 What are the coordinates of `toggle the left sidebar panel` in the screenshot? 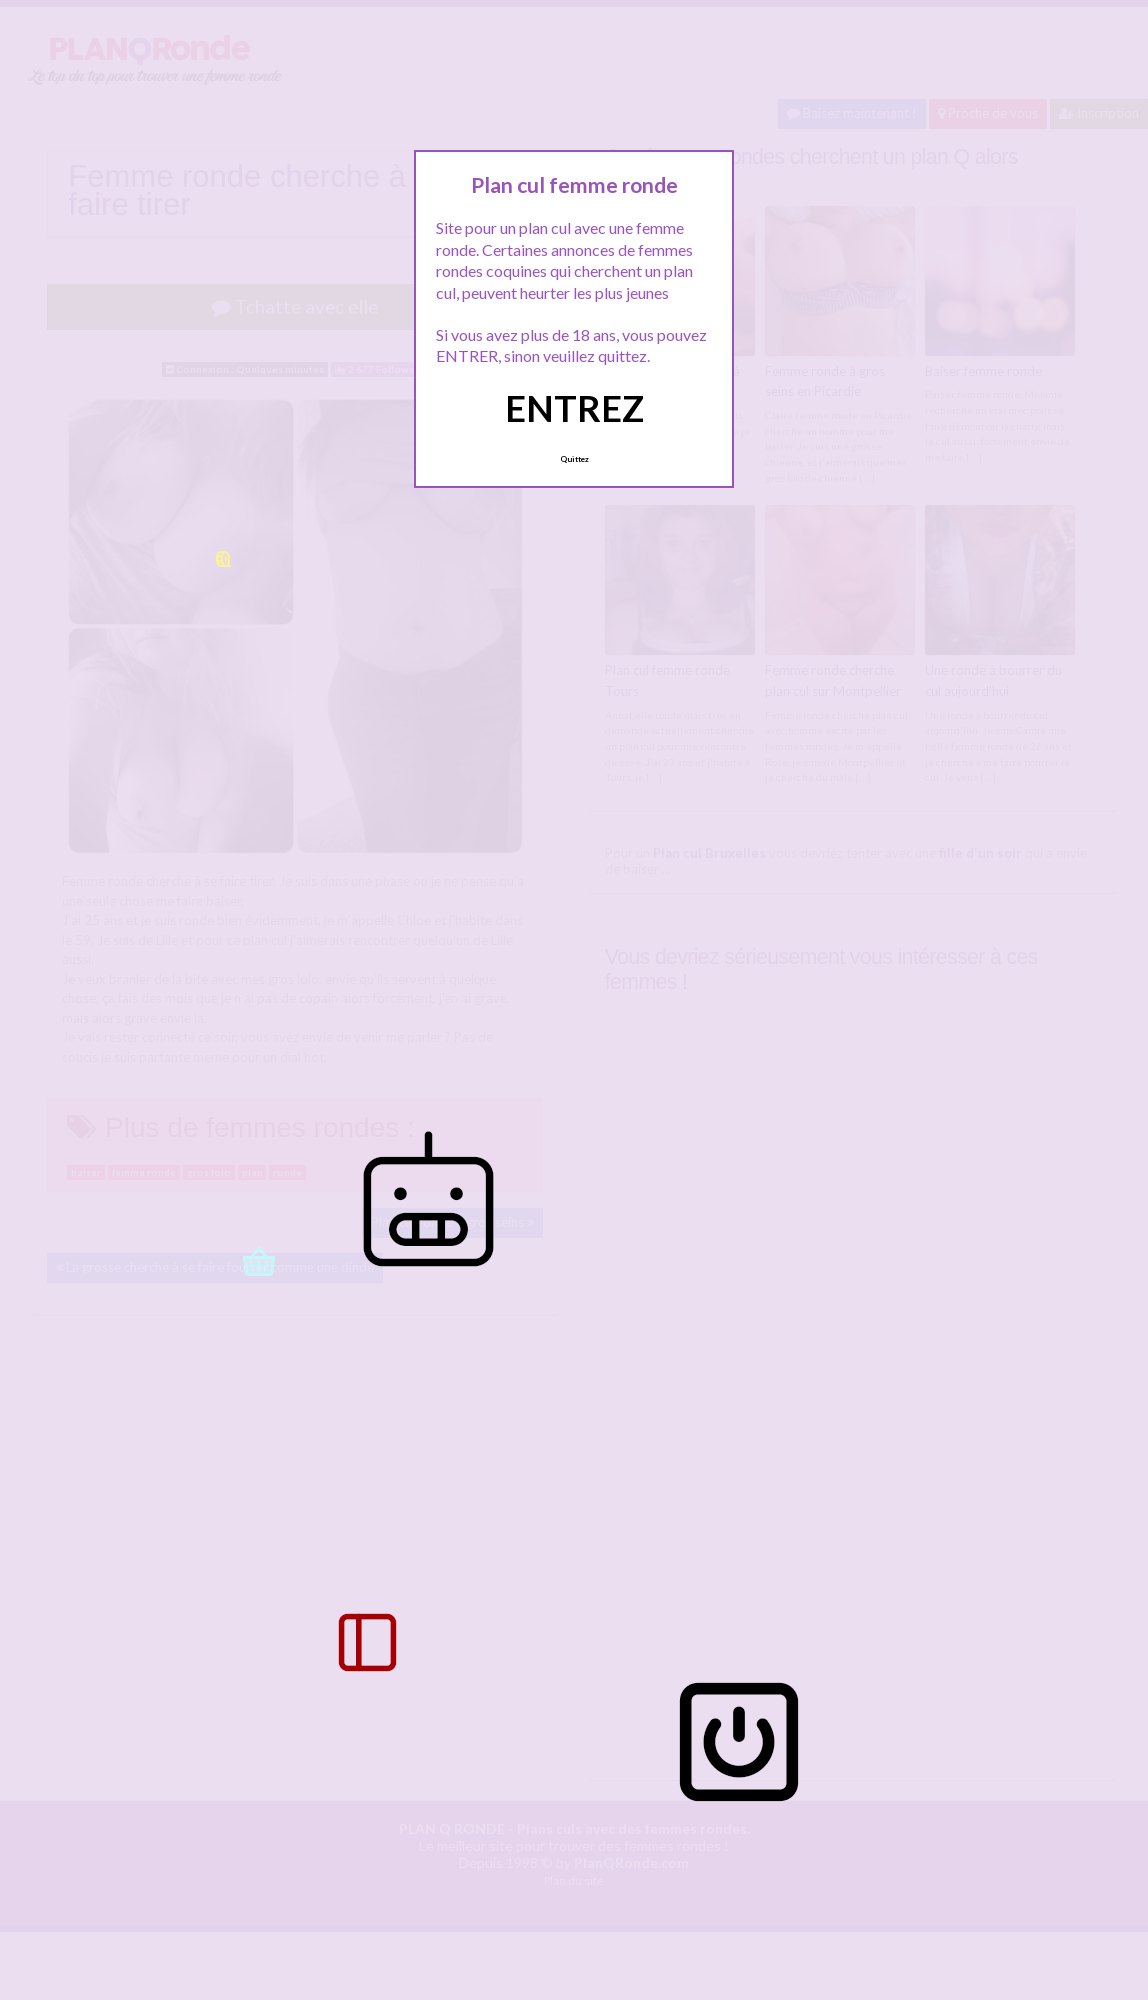 It's located at (367, 1642).